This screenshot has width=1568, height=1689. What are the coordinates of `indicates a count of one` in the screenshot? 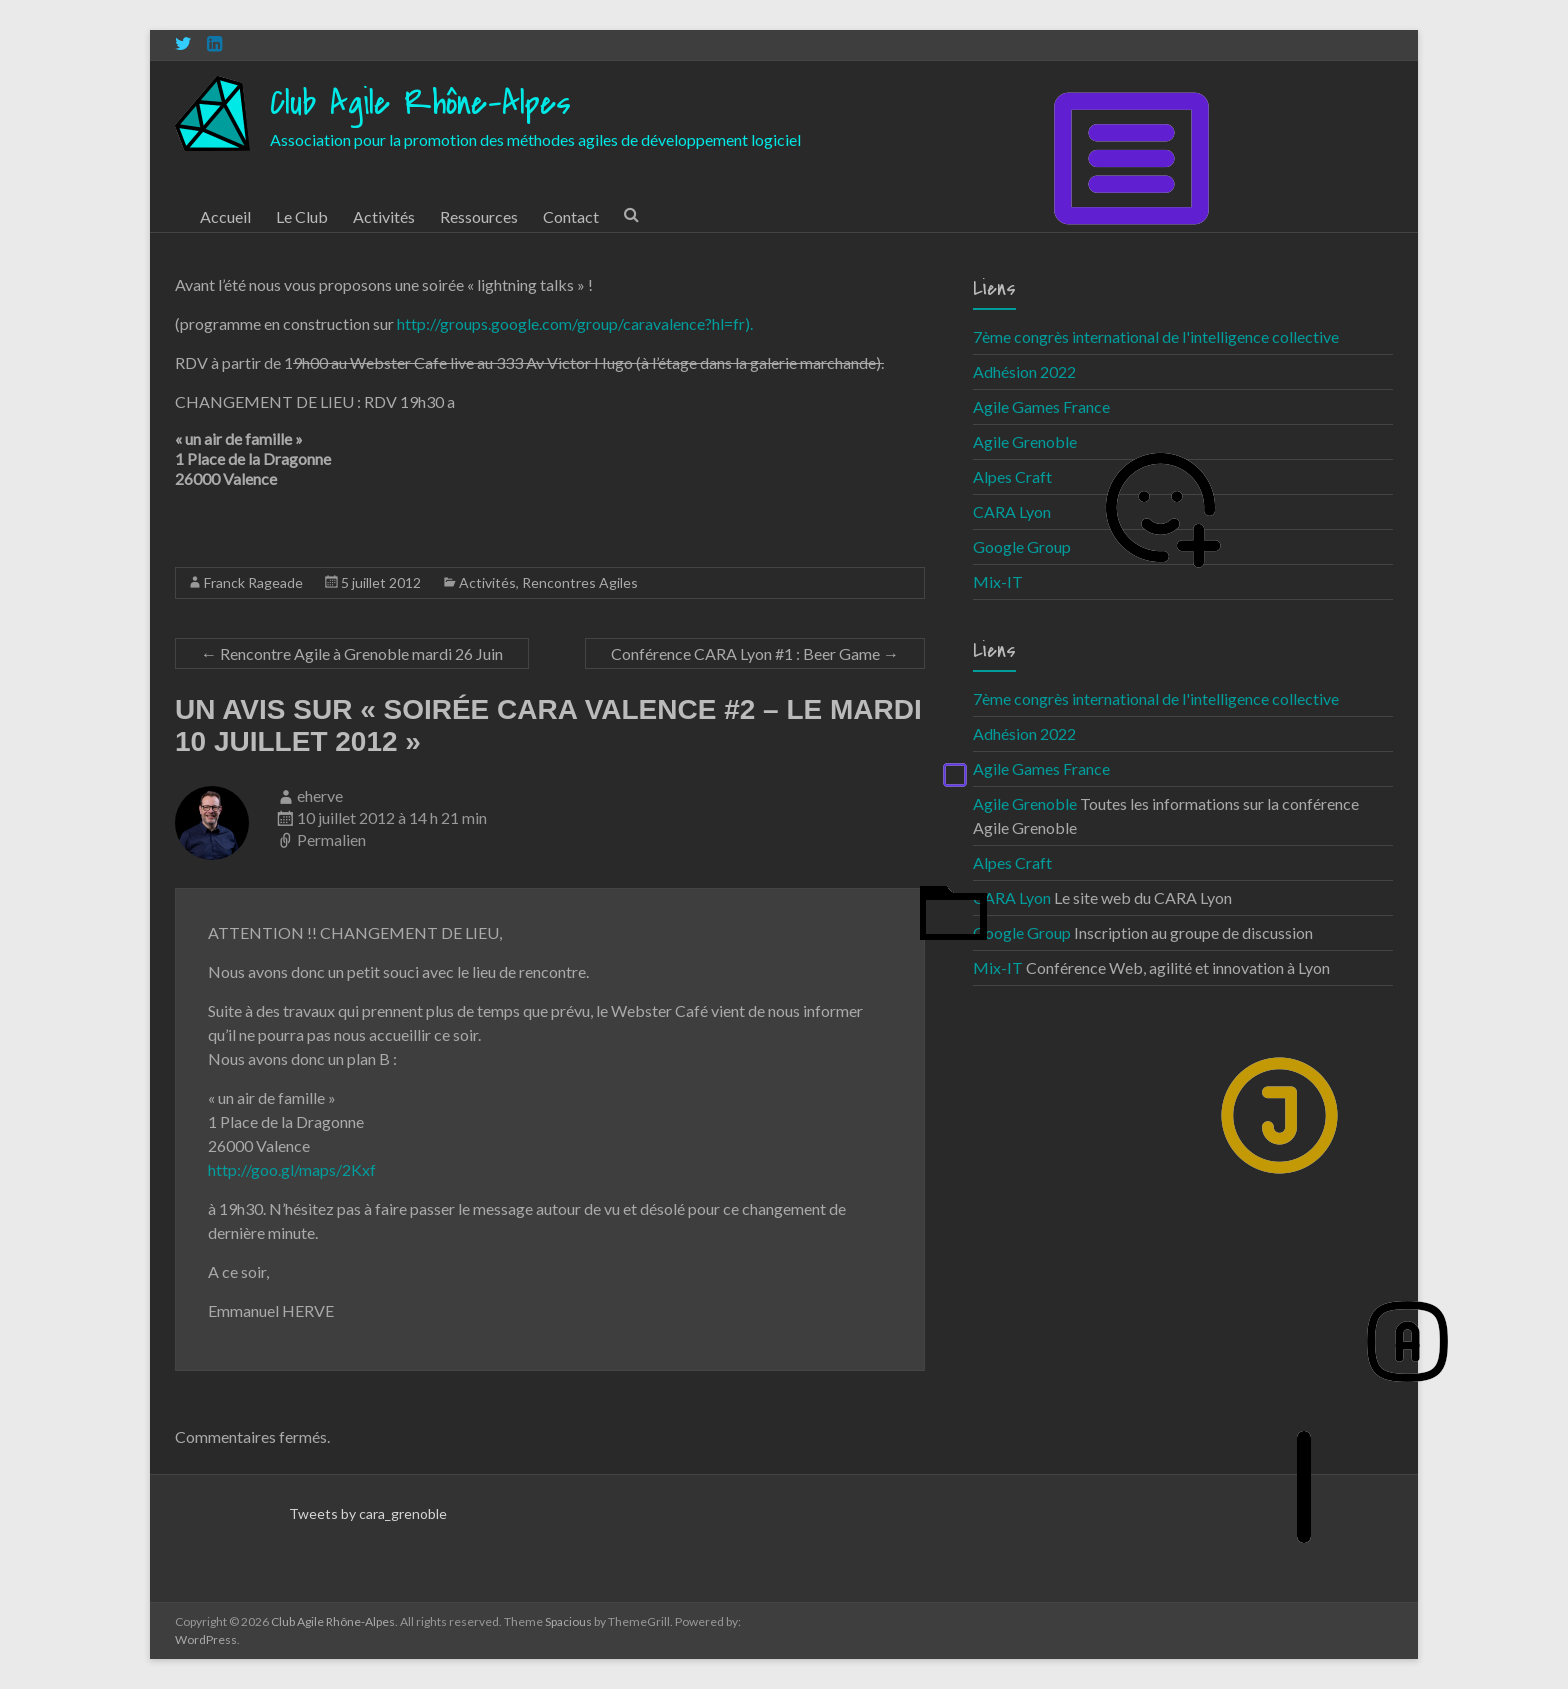 It's located at (1304, 1487).